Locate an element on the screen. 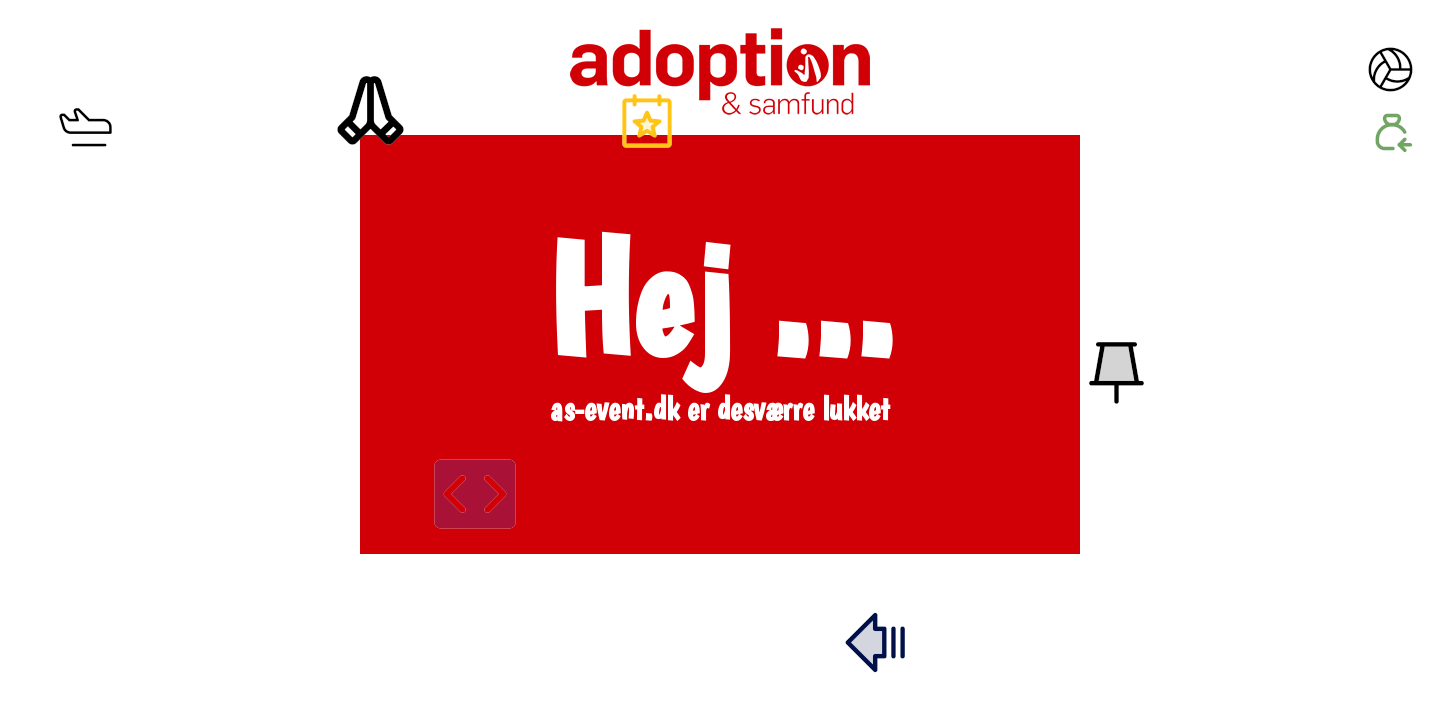  pin an item to keep it visible is located at coordinates (1116, 369).